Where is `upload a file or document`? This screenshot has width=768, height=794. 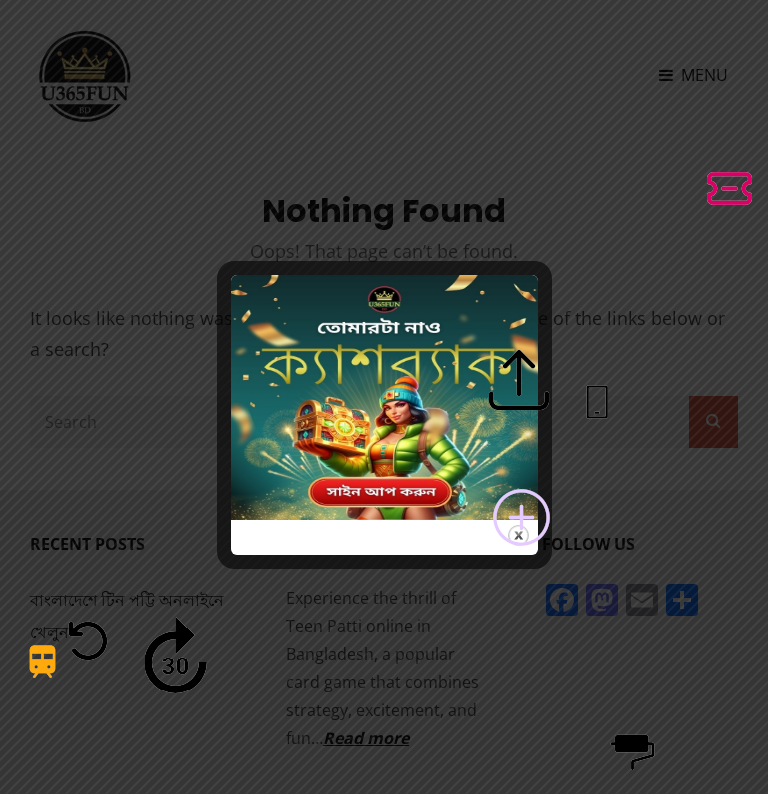 upload a file or document is located at coordinates (519, 380).